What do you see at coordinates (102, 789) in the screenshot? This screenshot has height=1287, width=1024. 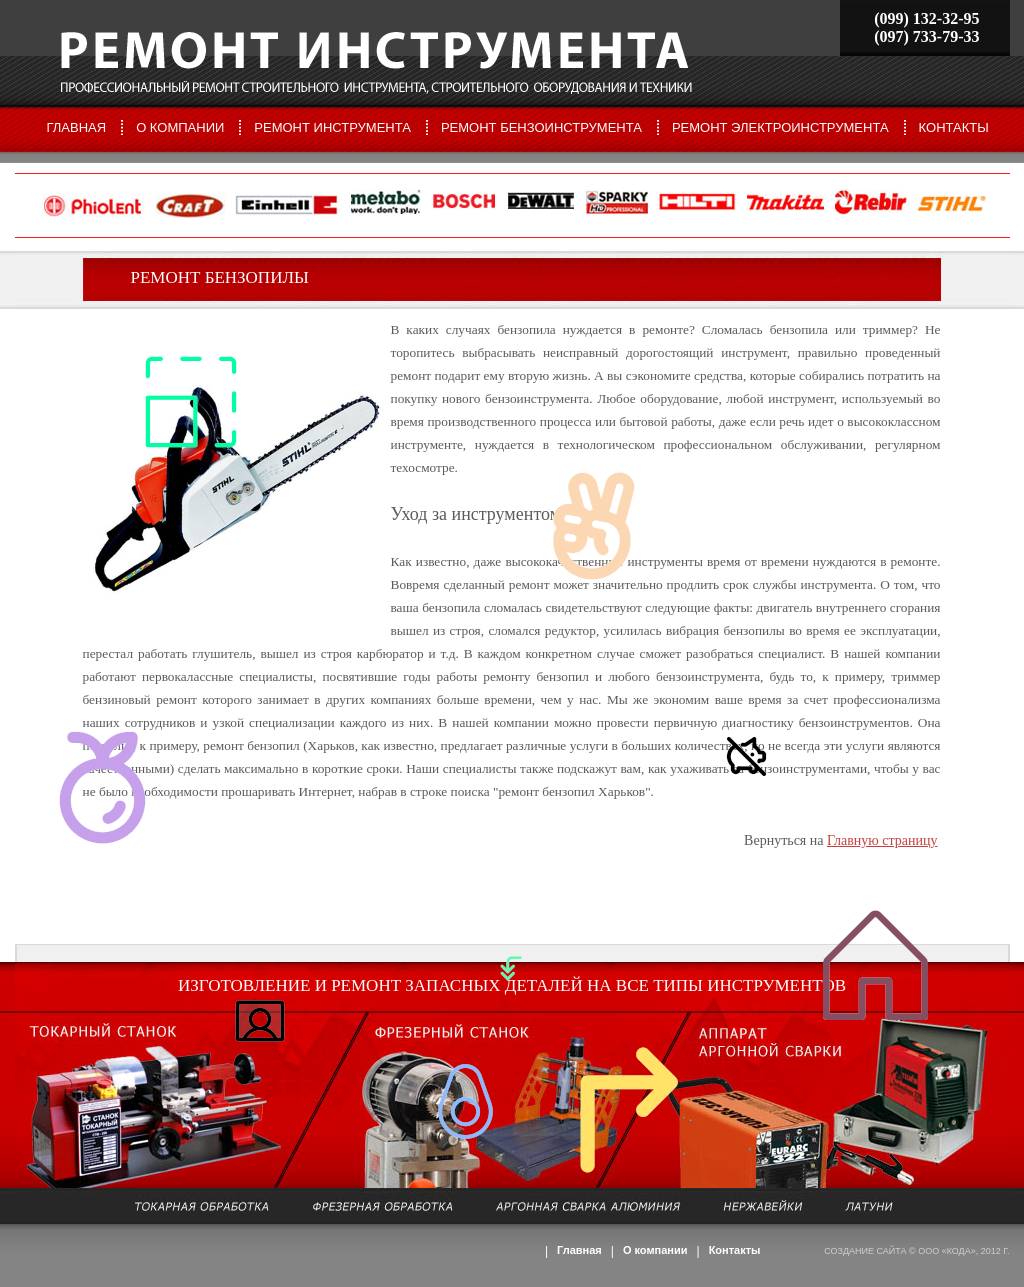 I see `select orange flavor or citrus option` at bounding box center [102, 789].